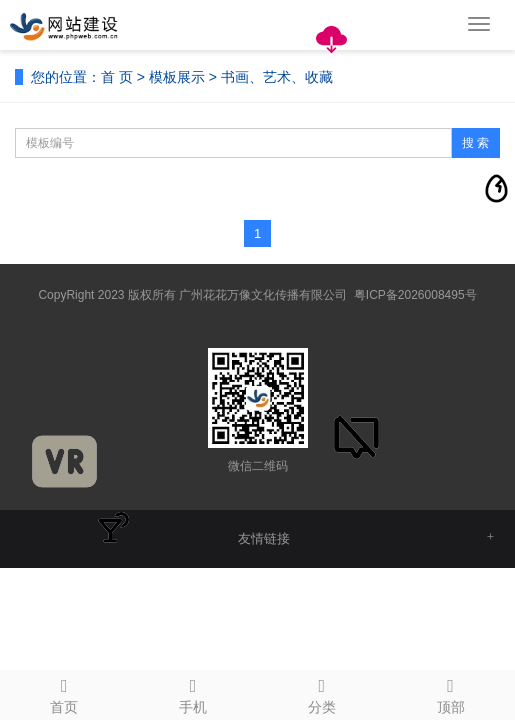 The height and width of the screenshot is (720, 515). Describe the element at coordinates (64, 461) in the screenshot. I see `indicates VR-compatible content or experience` at that location.